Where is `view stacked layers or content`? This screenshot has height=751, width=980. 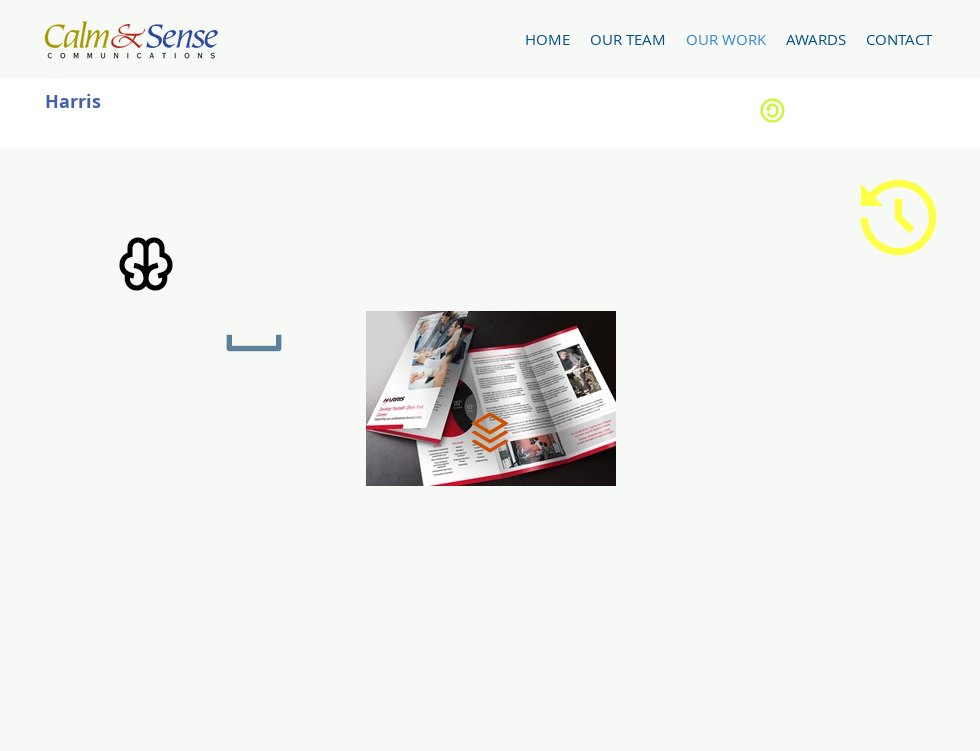 view stacked layers or content is located at coordinates (490, 433).